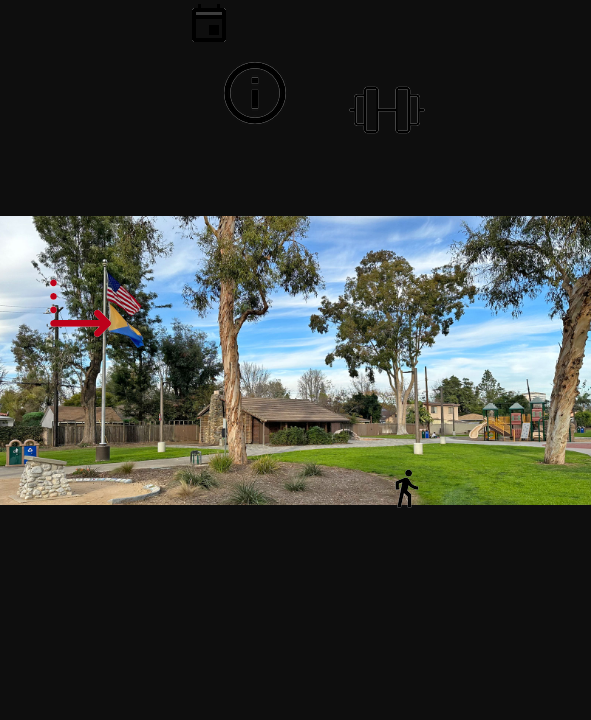 The image size is (591, 720). What do you see at coordinates (80, 306) in the screenshot?
I see `set or view the x-axis in a chart or graph` at bounding box center [80, 306].